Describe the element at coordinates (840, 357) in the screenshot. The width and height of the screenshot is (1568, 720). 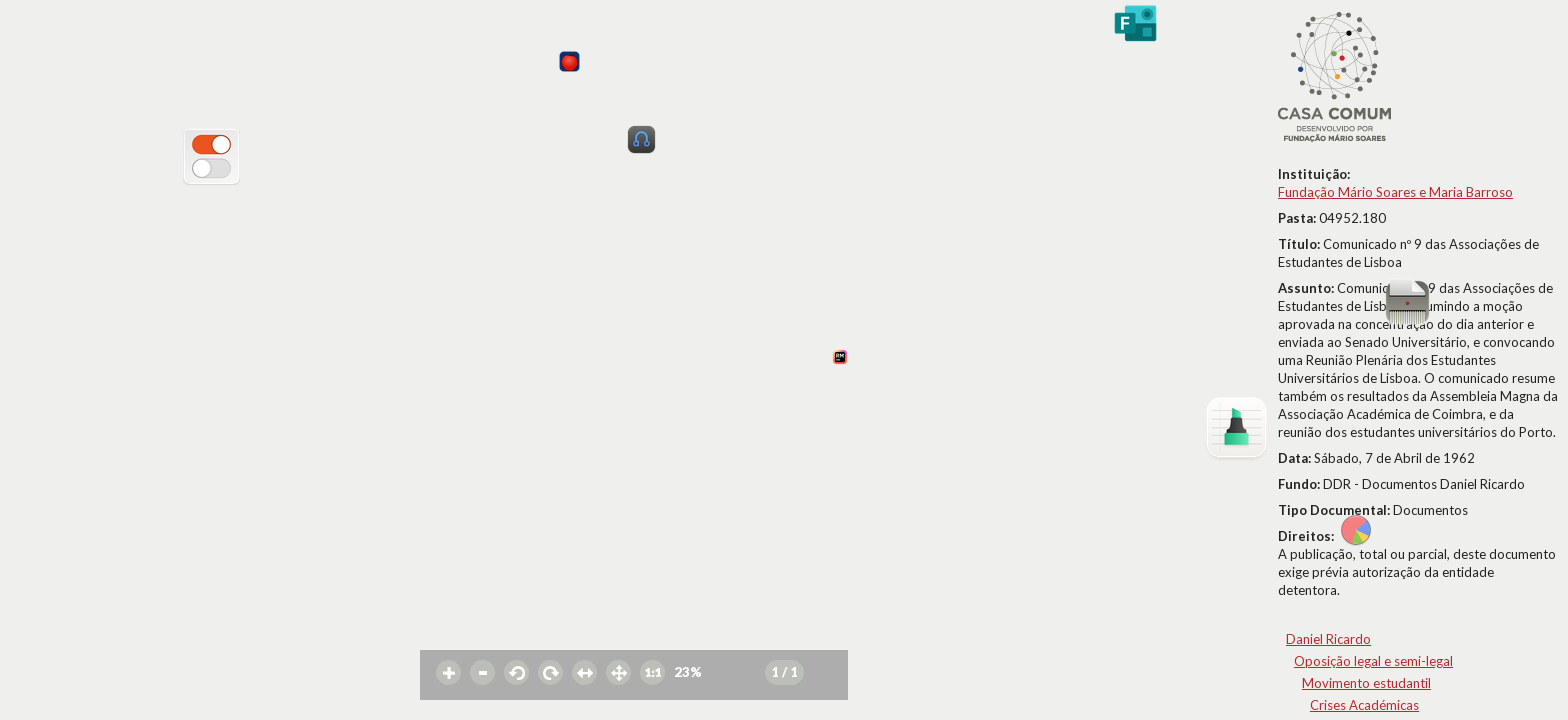
I see `open RubyMine IDE` at that location.